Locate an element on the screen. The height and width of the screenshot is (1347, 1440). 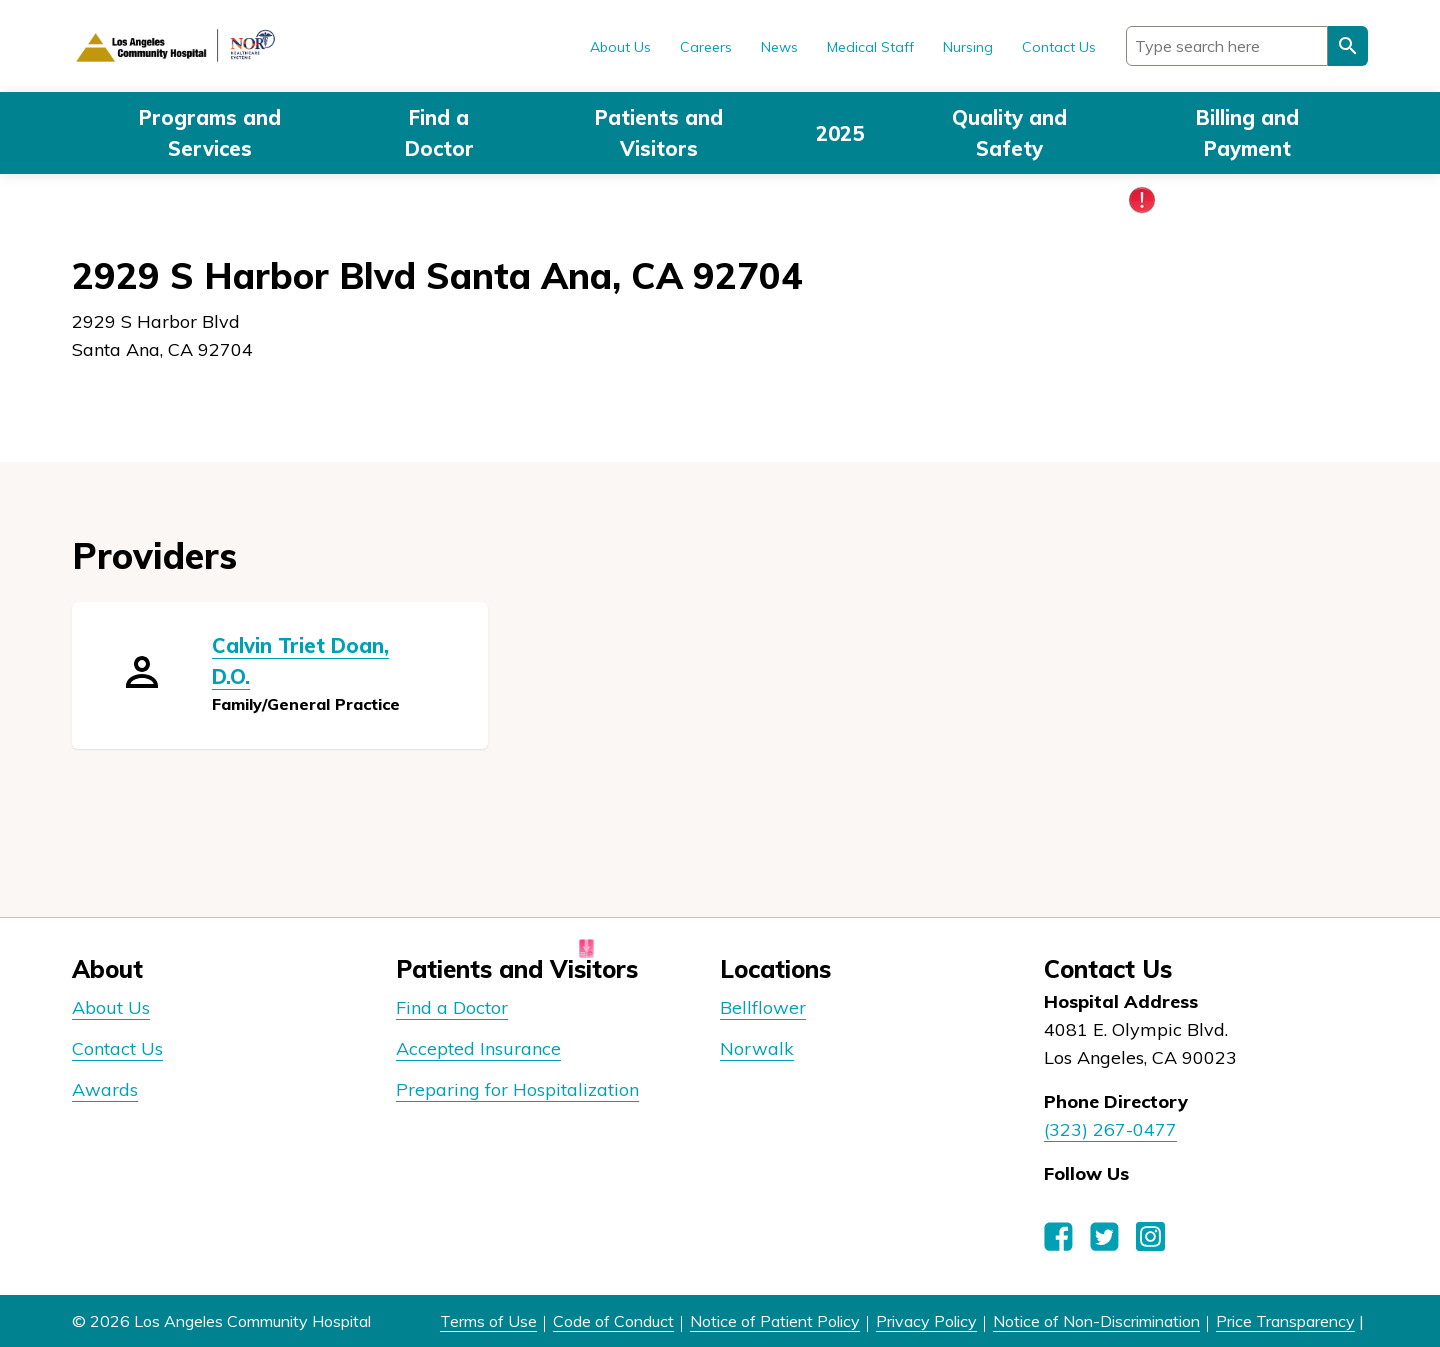
open synaptic package manager is located at coordinates (586, 948).